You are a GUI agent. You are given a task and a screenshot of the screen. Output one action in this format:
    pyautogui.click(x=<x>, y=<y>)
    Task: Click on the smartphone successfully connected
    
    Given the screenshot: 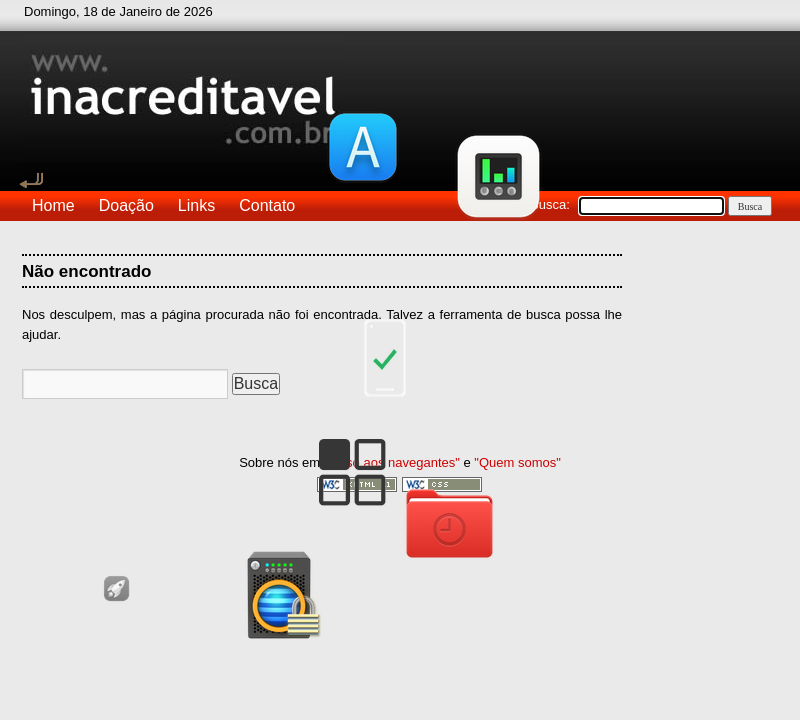 What is the action you would take?
    pyautogui.click(x=385, y=358)
    